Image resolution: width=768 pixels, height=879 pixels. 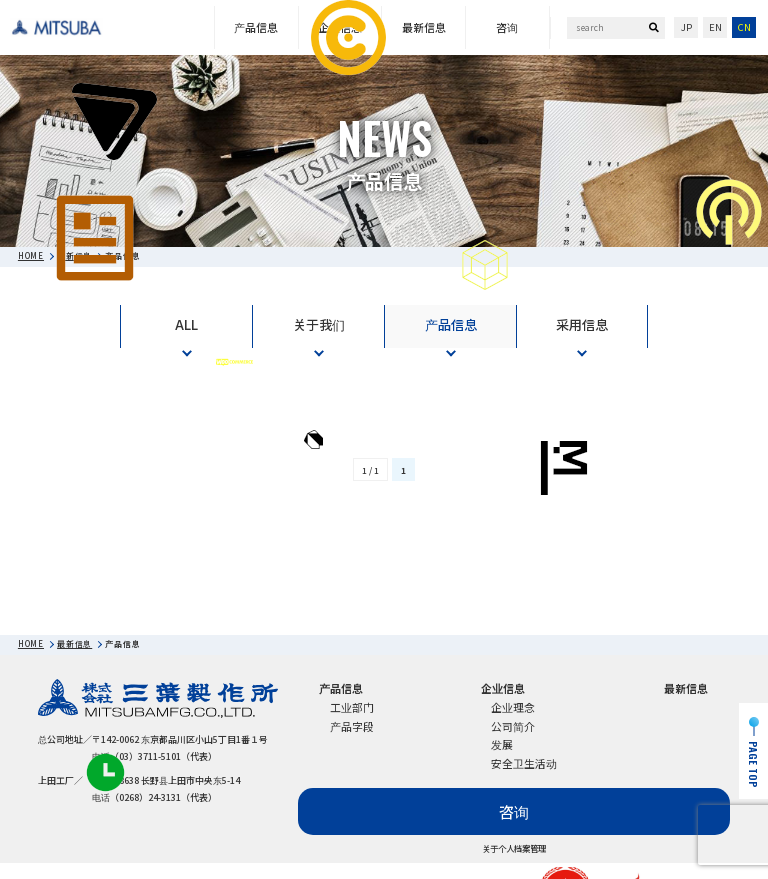 I want to click on view current time or clock, so click(x=105, y=772).